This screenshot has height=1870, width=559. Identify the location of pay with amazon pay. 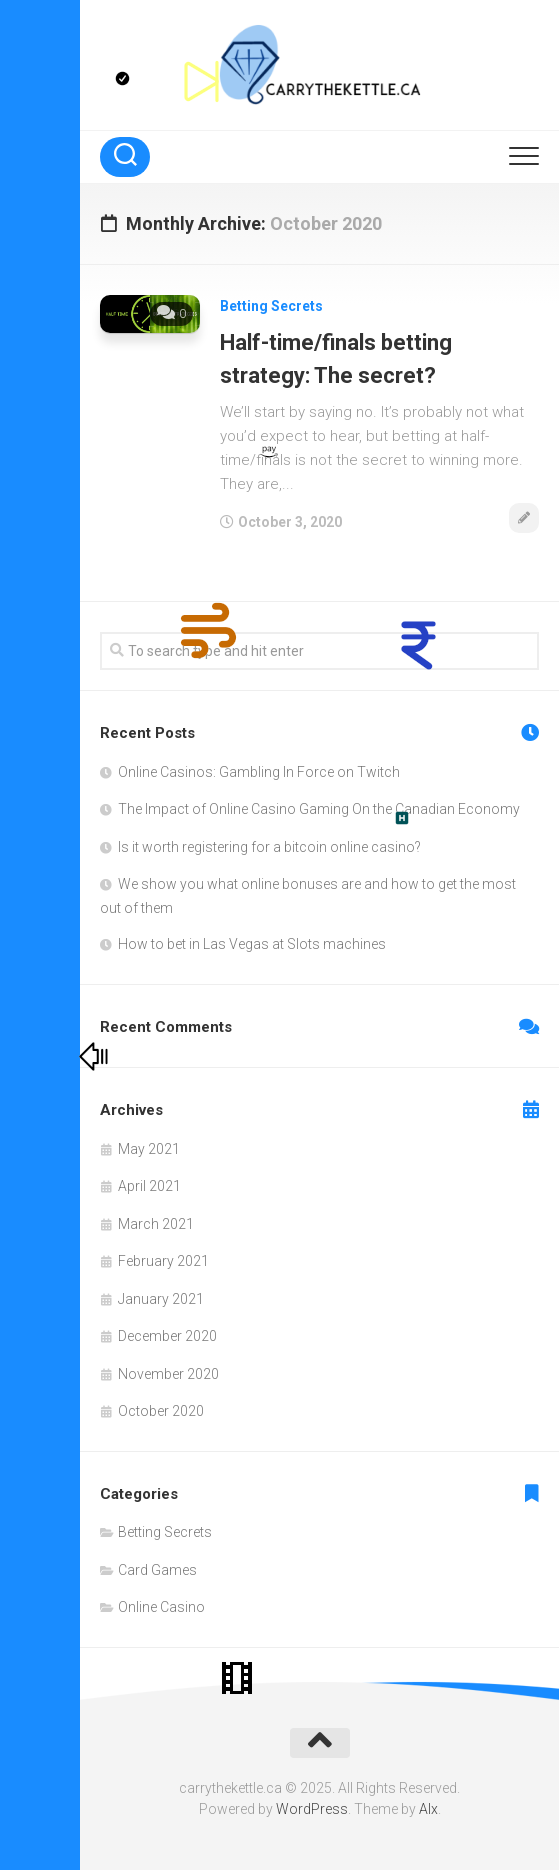
(269, 452).